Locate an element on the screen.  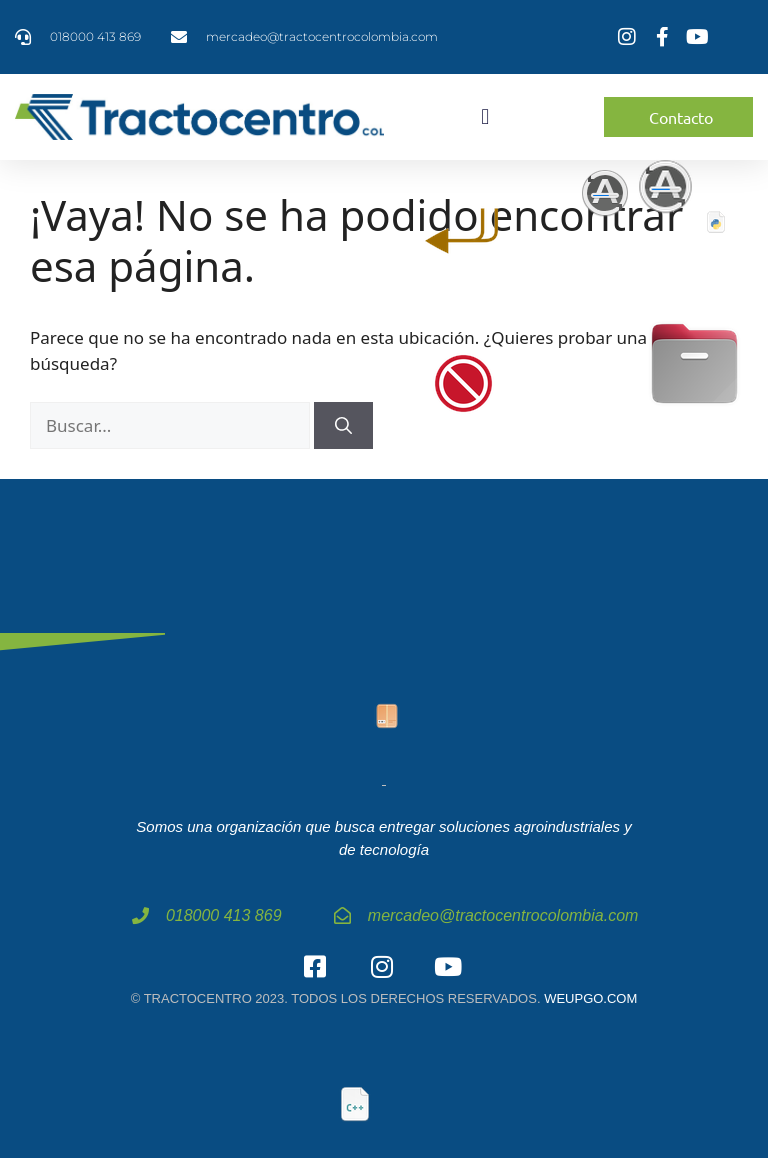
open the software update manager is located at coordinates (665, 186).